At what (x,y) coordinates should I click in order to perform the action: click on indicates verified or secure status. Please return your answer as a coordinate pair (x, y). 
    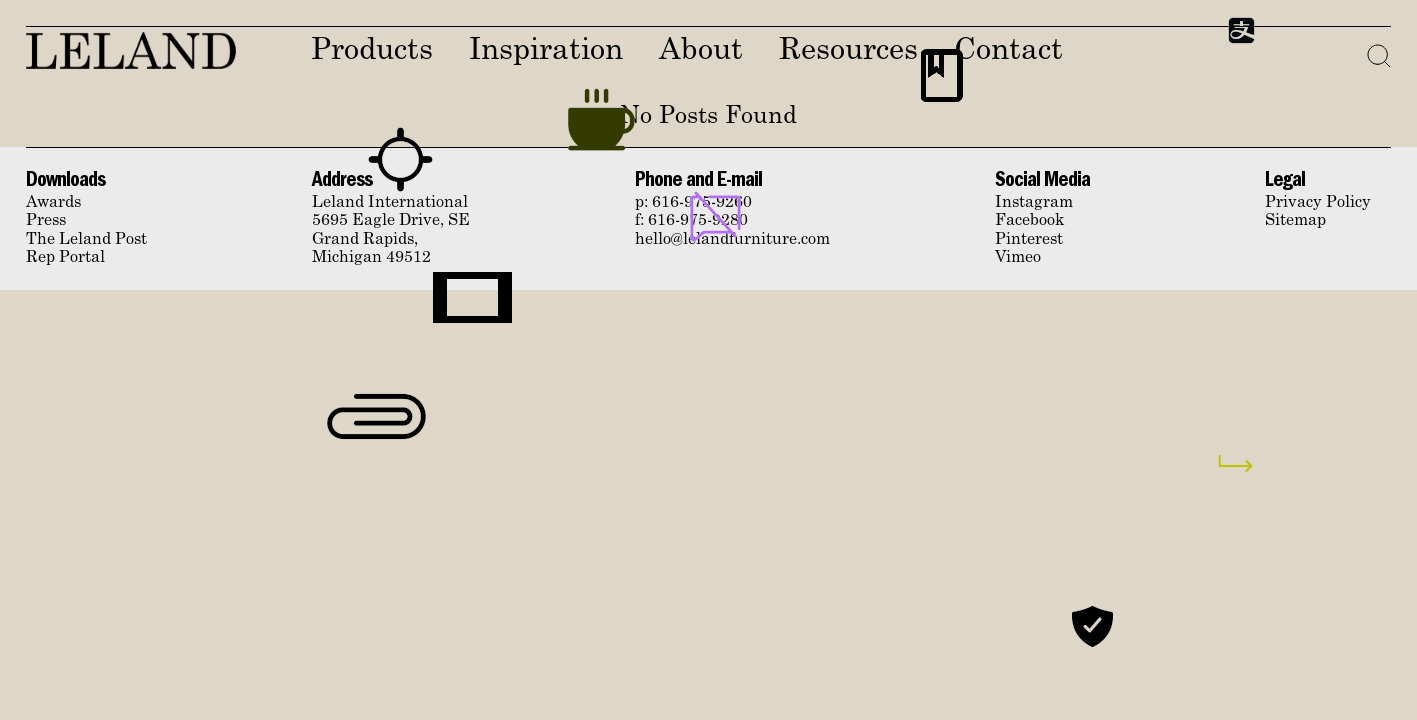
    Looking at the image, I should click on (1092, 626).